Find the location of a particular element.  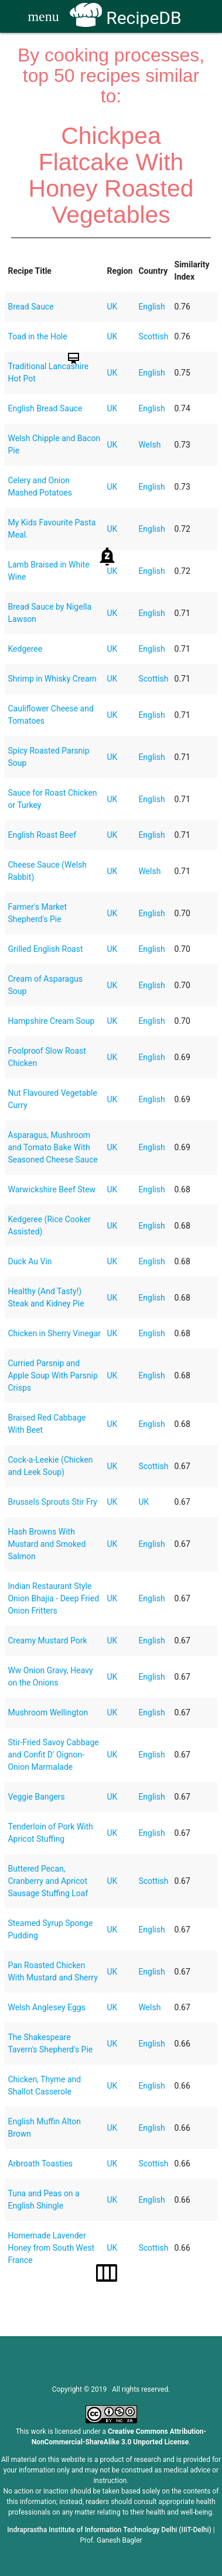

notifications are currently paused or snoozed is located at coordinates (107, 556).